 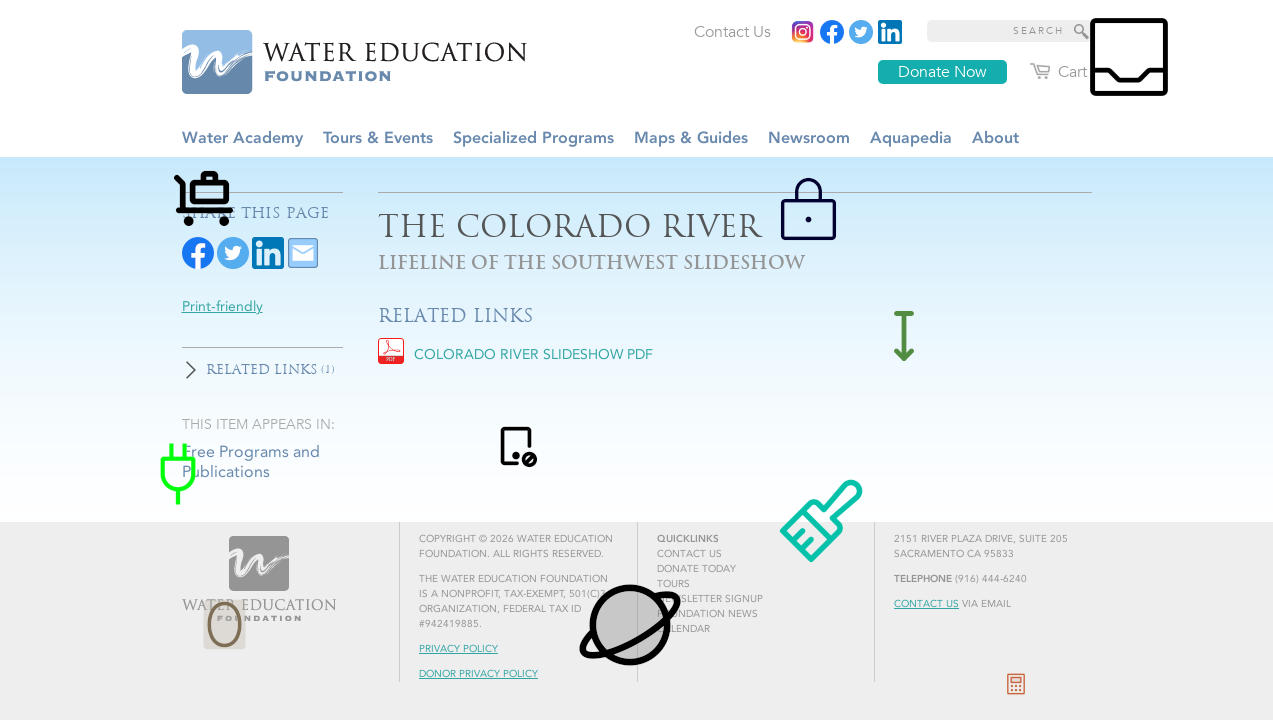 I want to click on download to bottom or end of list, so click(x=904, y=336).